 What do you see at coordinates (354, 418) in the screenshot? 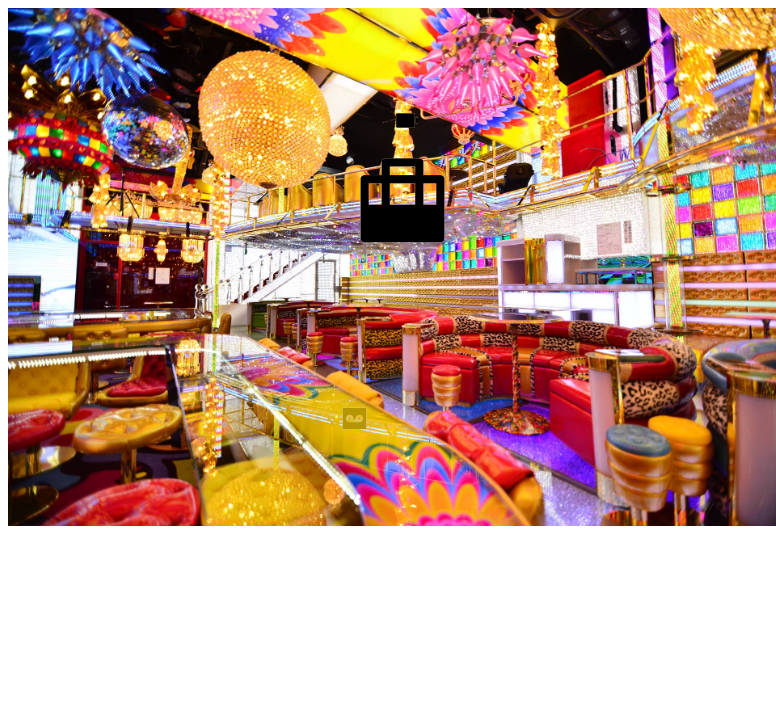
I see `play or access audio cassette content` at bounding box center [354, 418].